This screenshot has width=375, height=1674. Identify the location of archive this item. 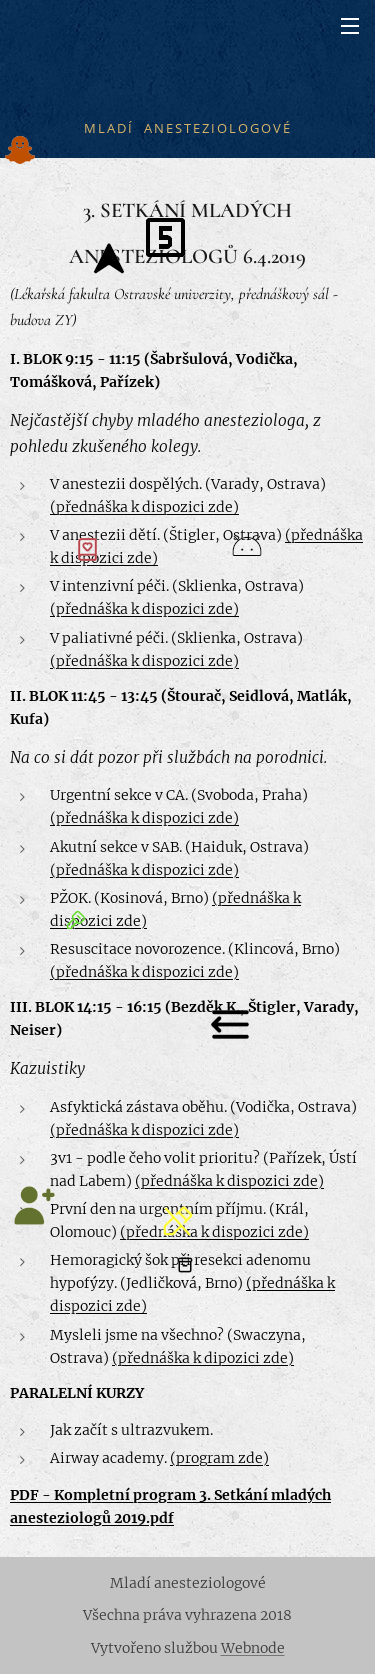
(185, 1265).